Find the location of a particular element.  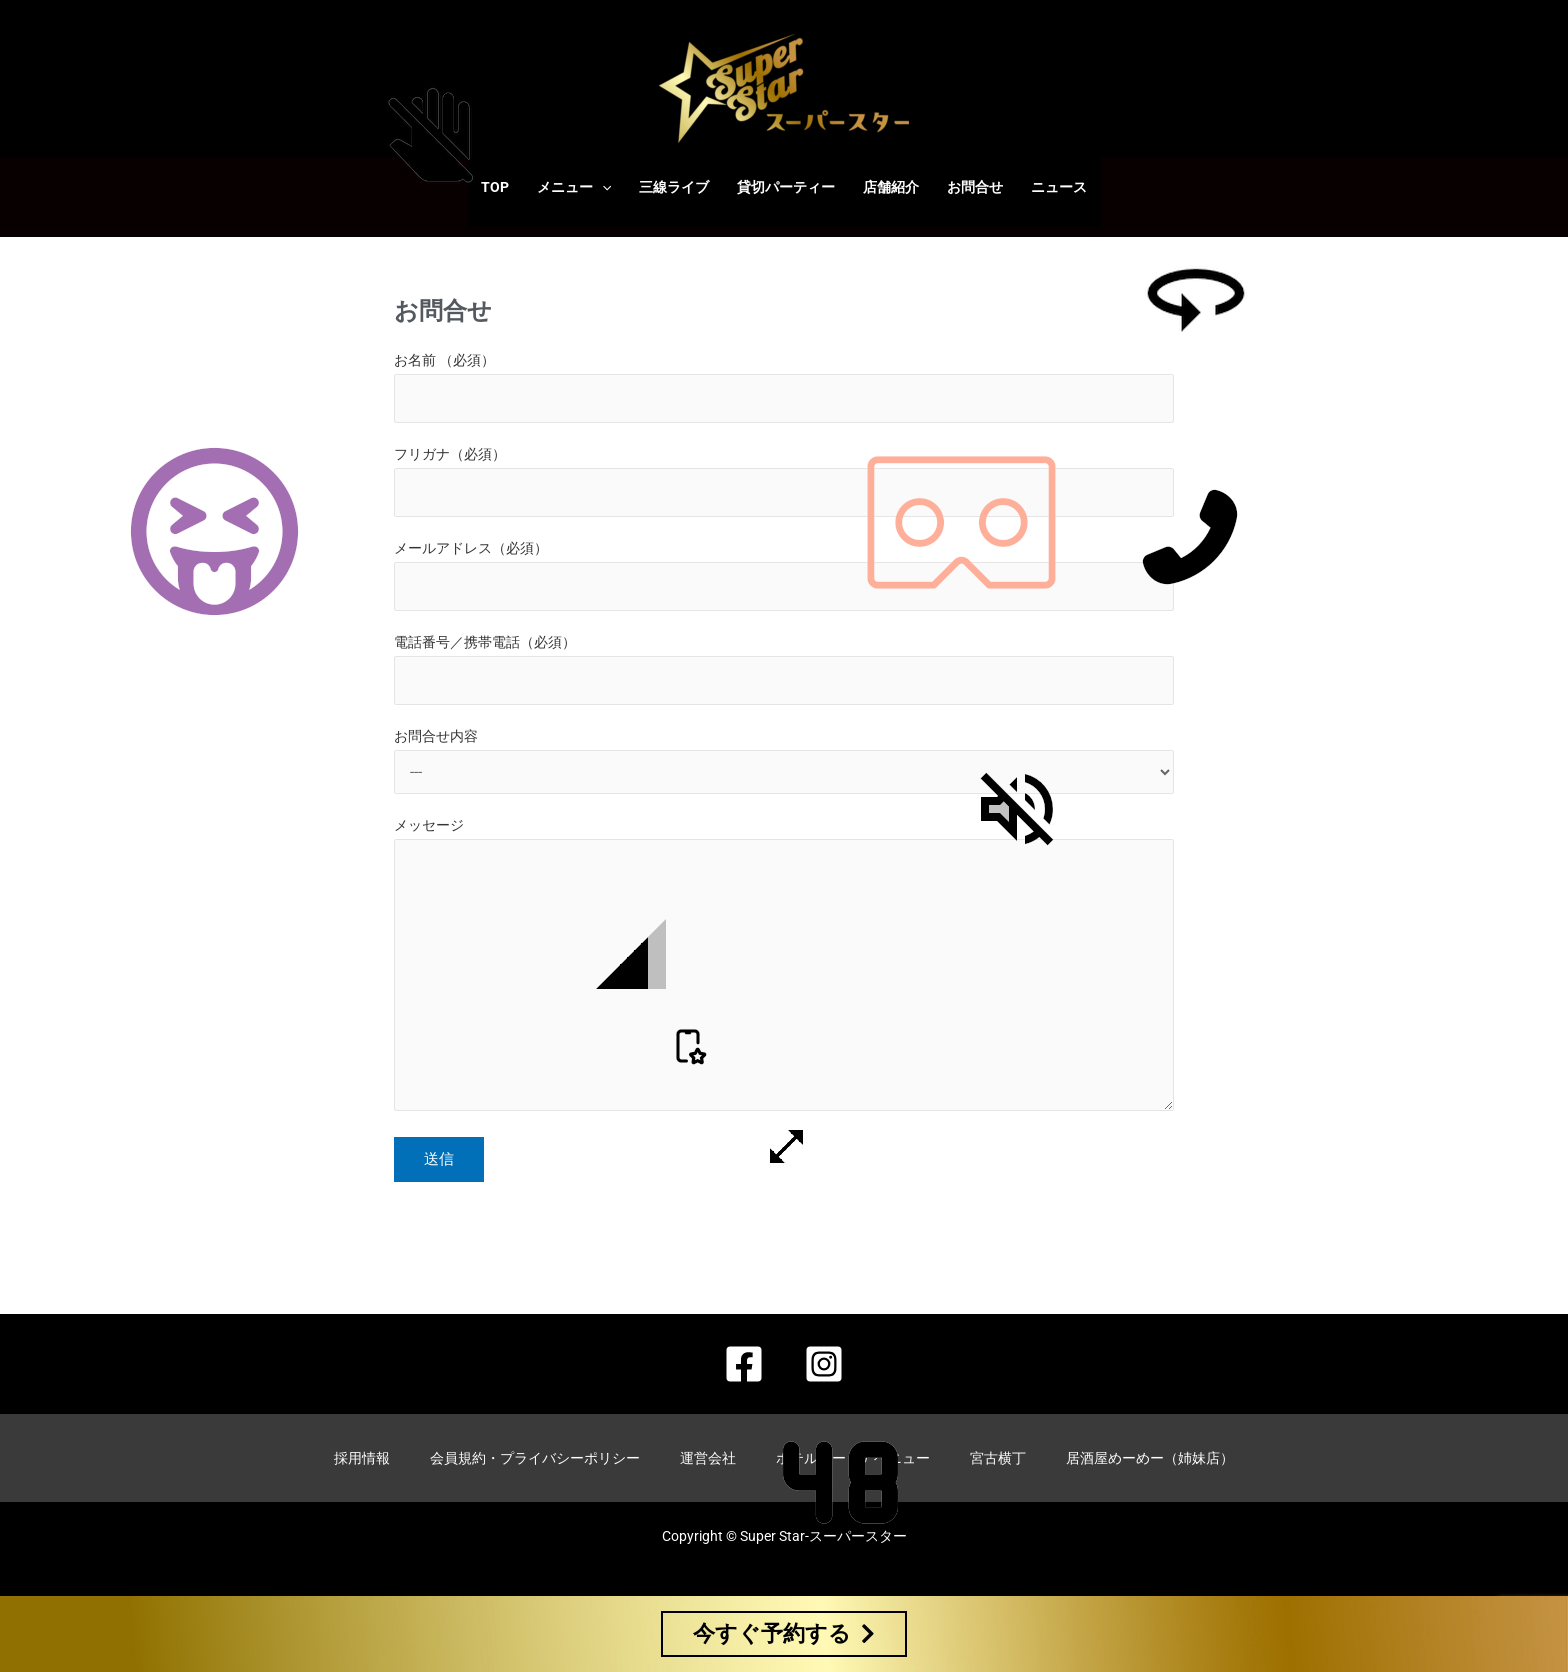

make a phone call is located at coordinates (1190, 537).